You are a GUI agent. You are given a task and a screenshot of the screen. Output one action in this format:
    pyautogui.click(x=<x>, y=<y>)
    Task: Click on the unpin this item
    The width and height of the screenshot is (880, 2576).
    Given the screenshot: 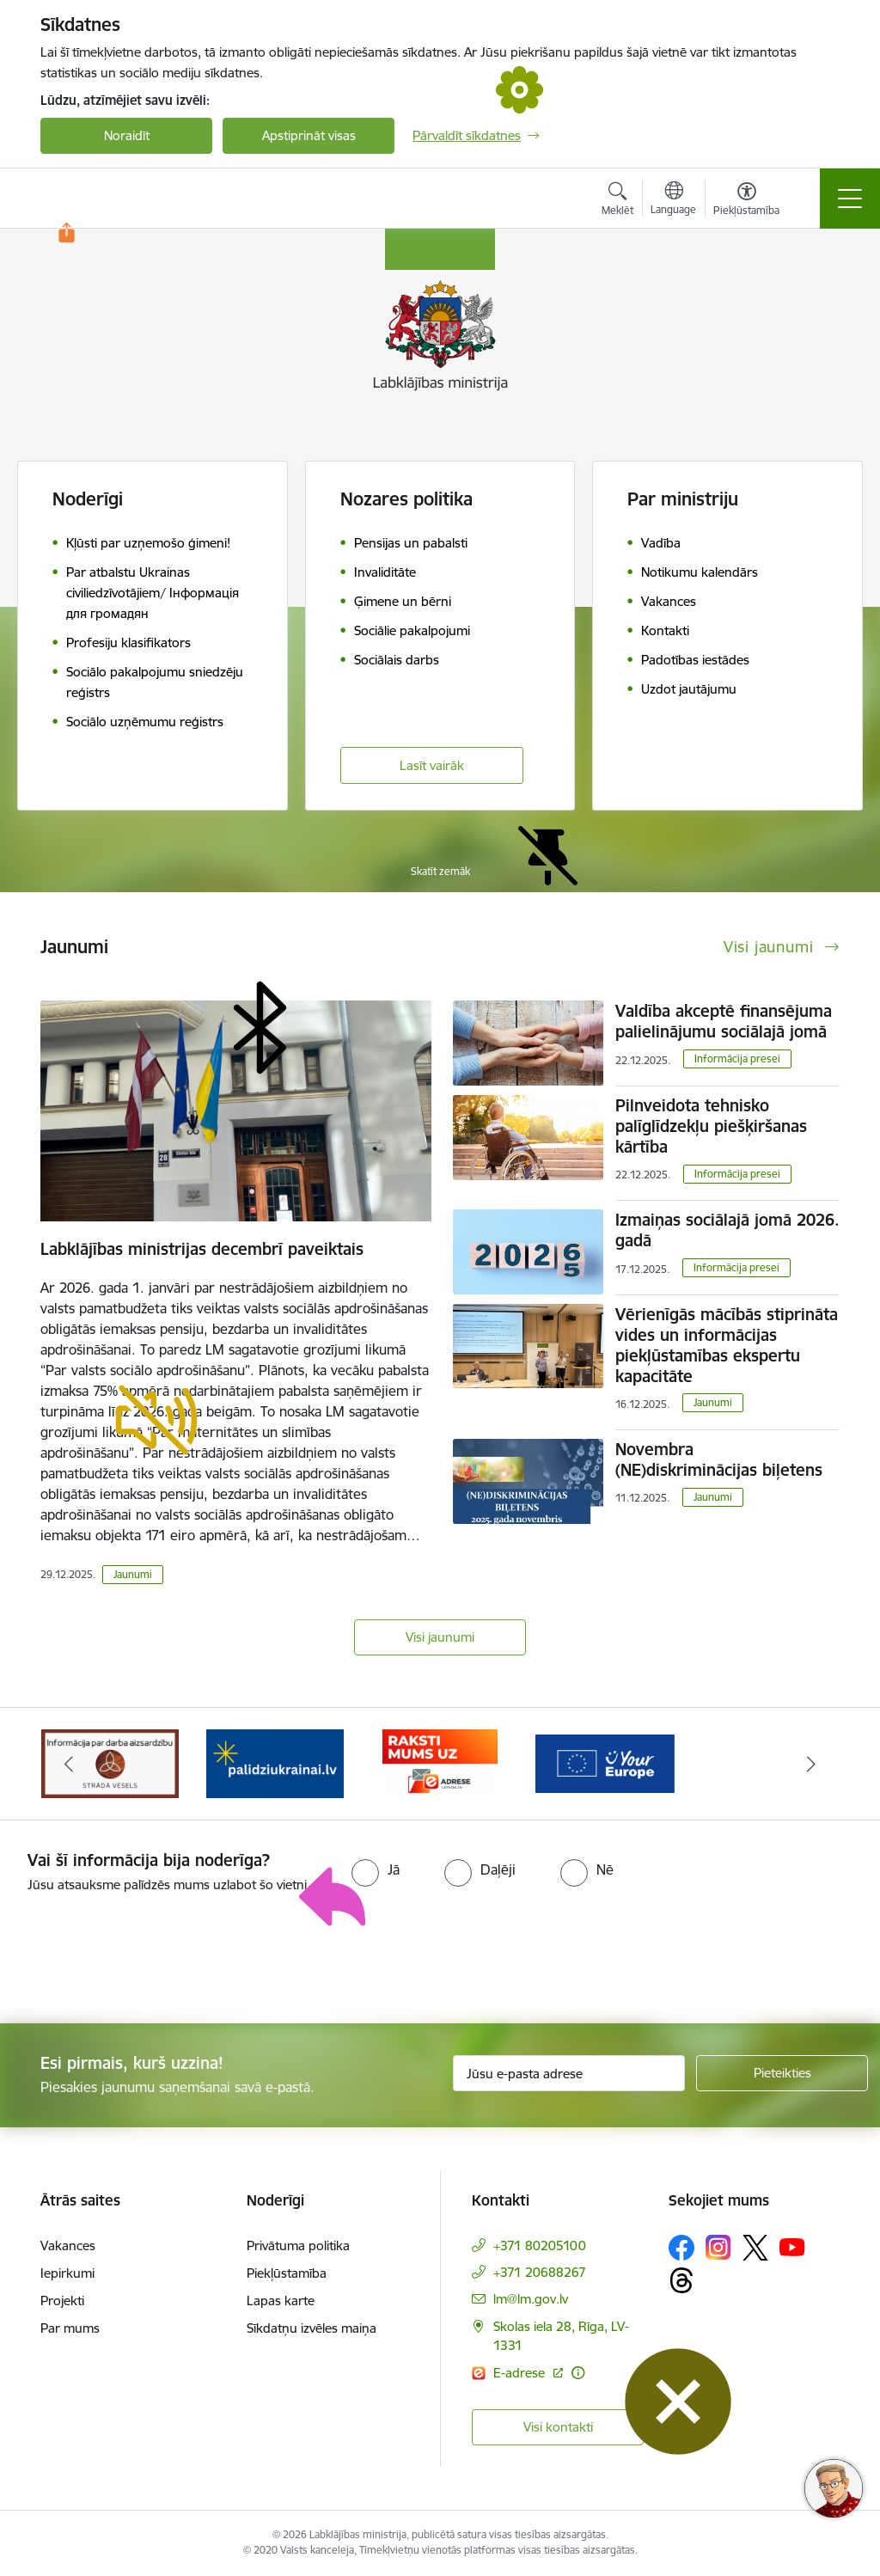 What is the action you would take?
    pyautogui.click(x=547, y=855)
    